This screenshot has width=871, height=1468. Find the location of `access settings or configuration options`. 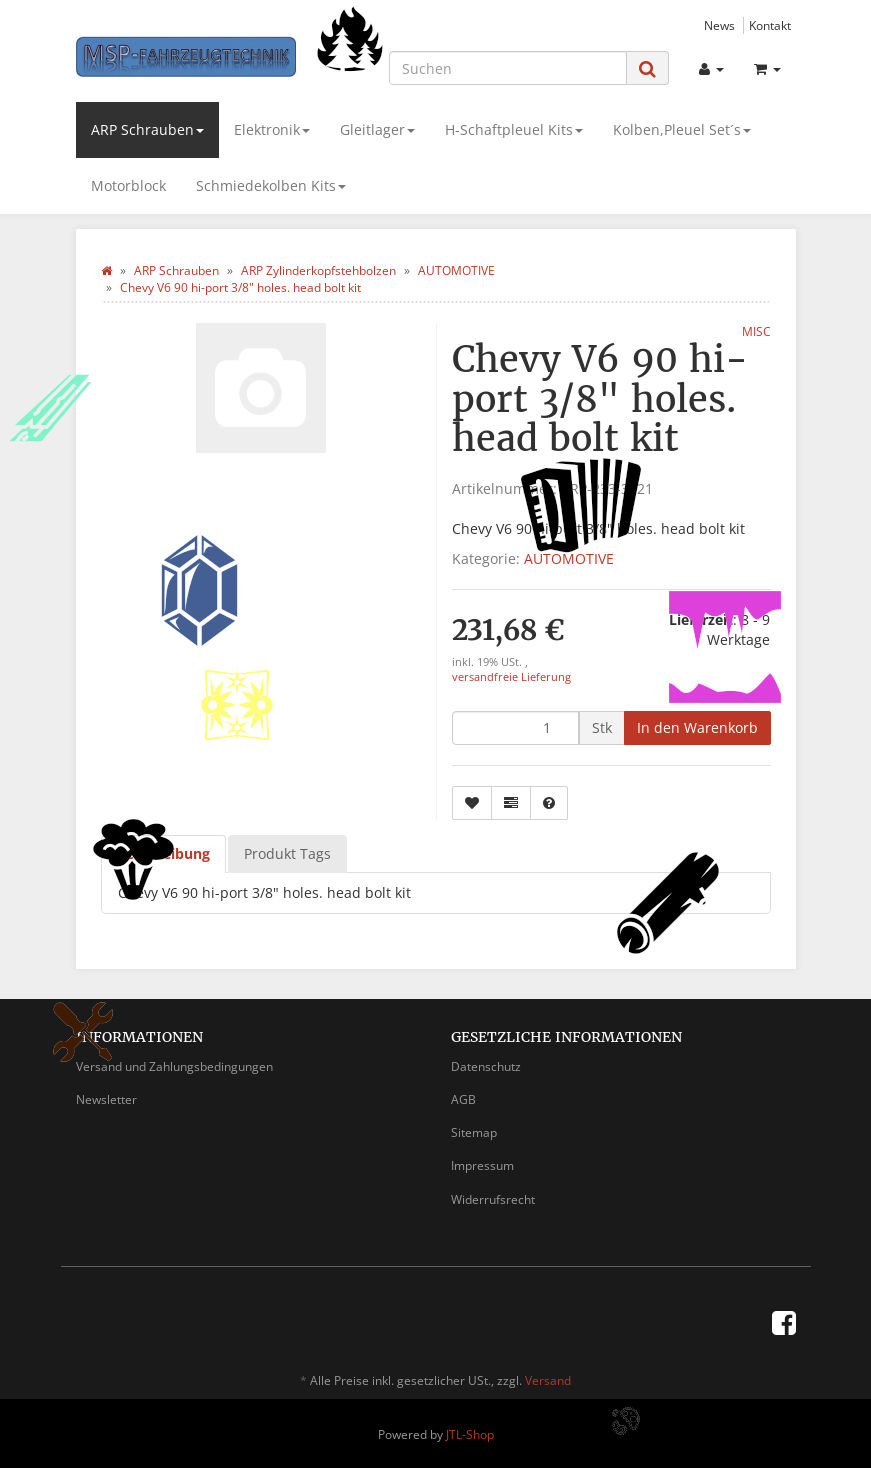

access settings or configuration options is located at coordinates (83, 1032).